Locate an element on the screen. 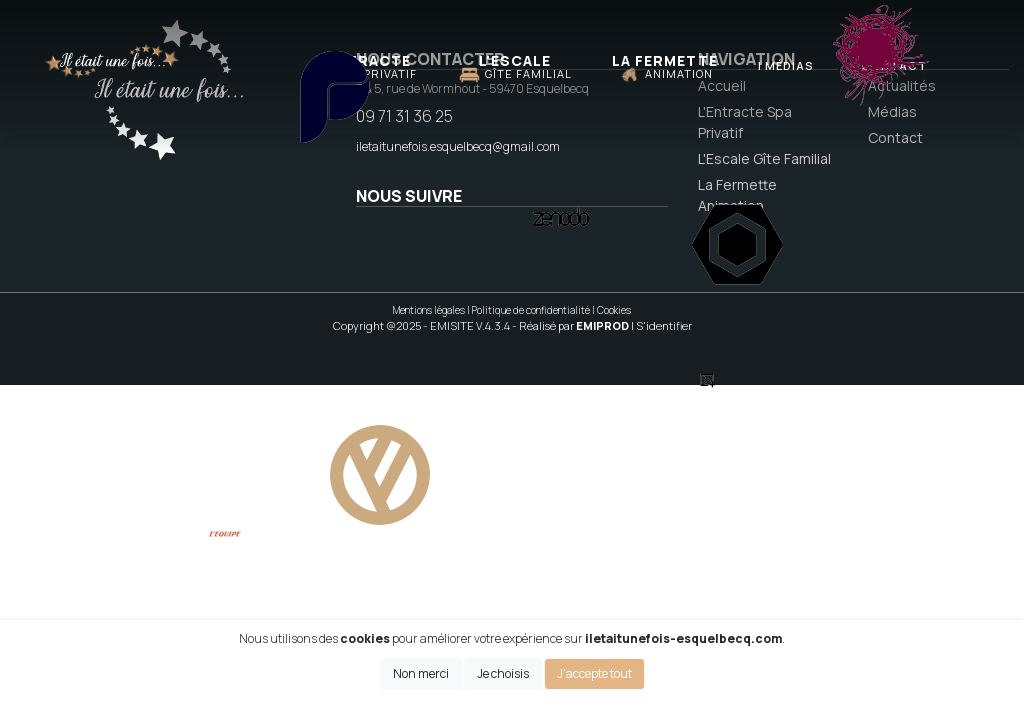 This screenshot has width=1024, height=720. link to L'Équipe sports news website is located at coordinates (225, 534).